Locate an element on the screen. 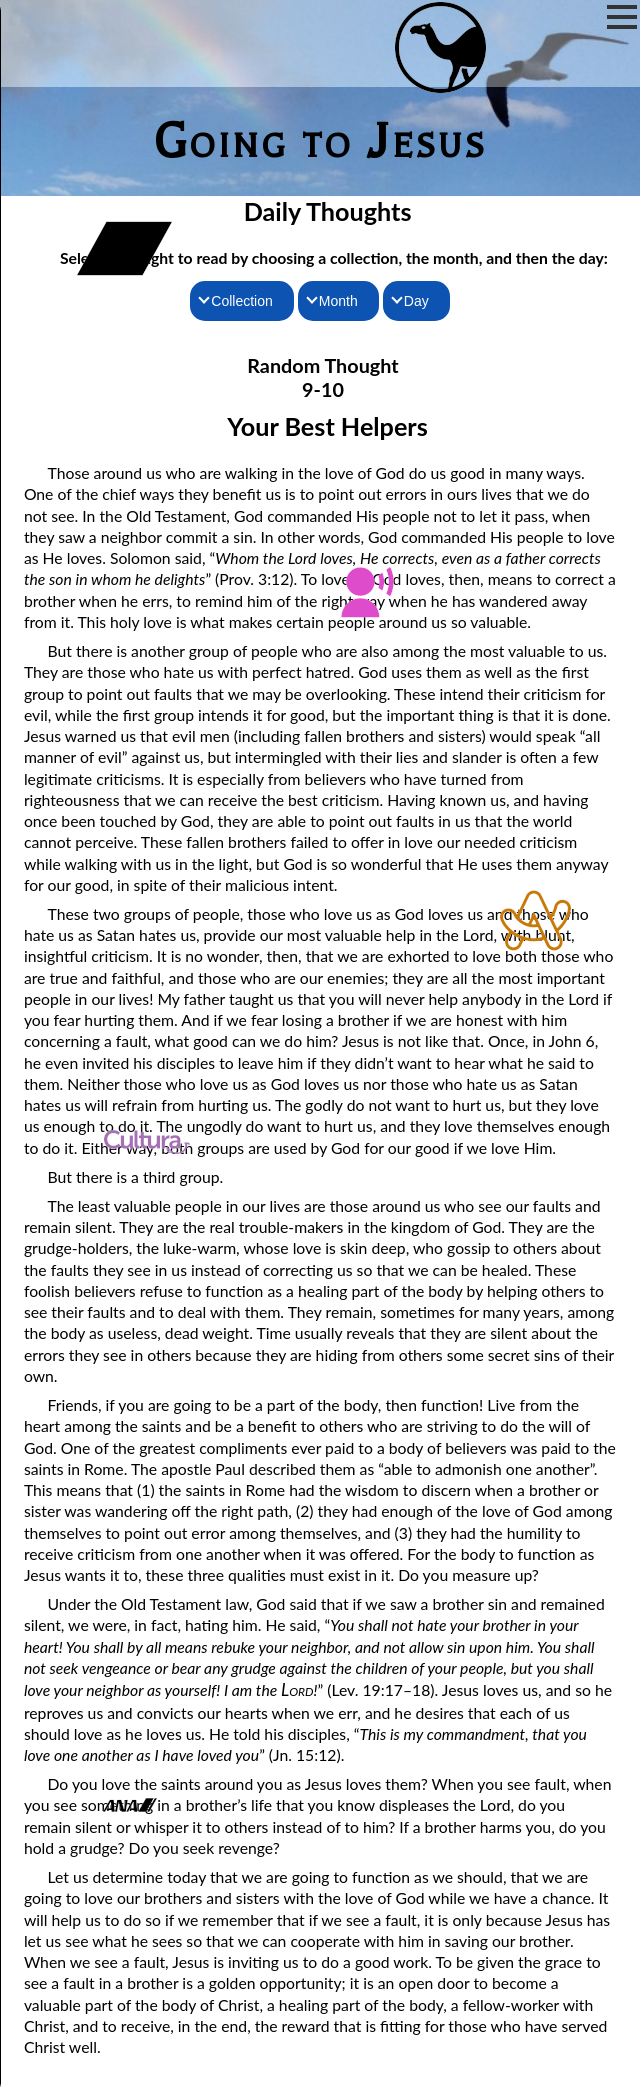 The height and width of the screenshot is (2092, 640). open bandcamp music platform is located at coordinates (124, 248).